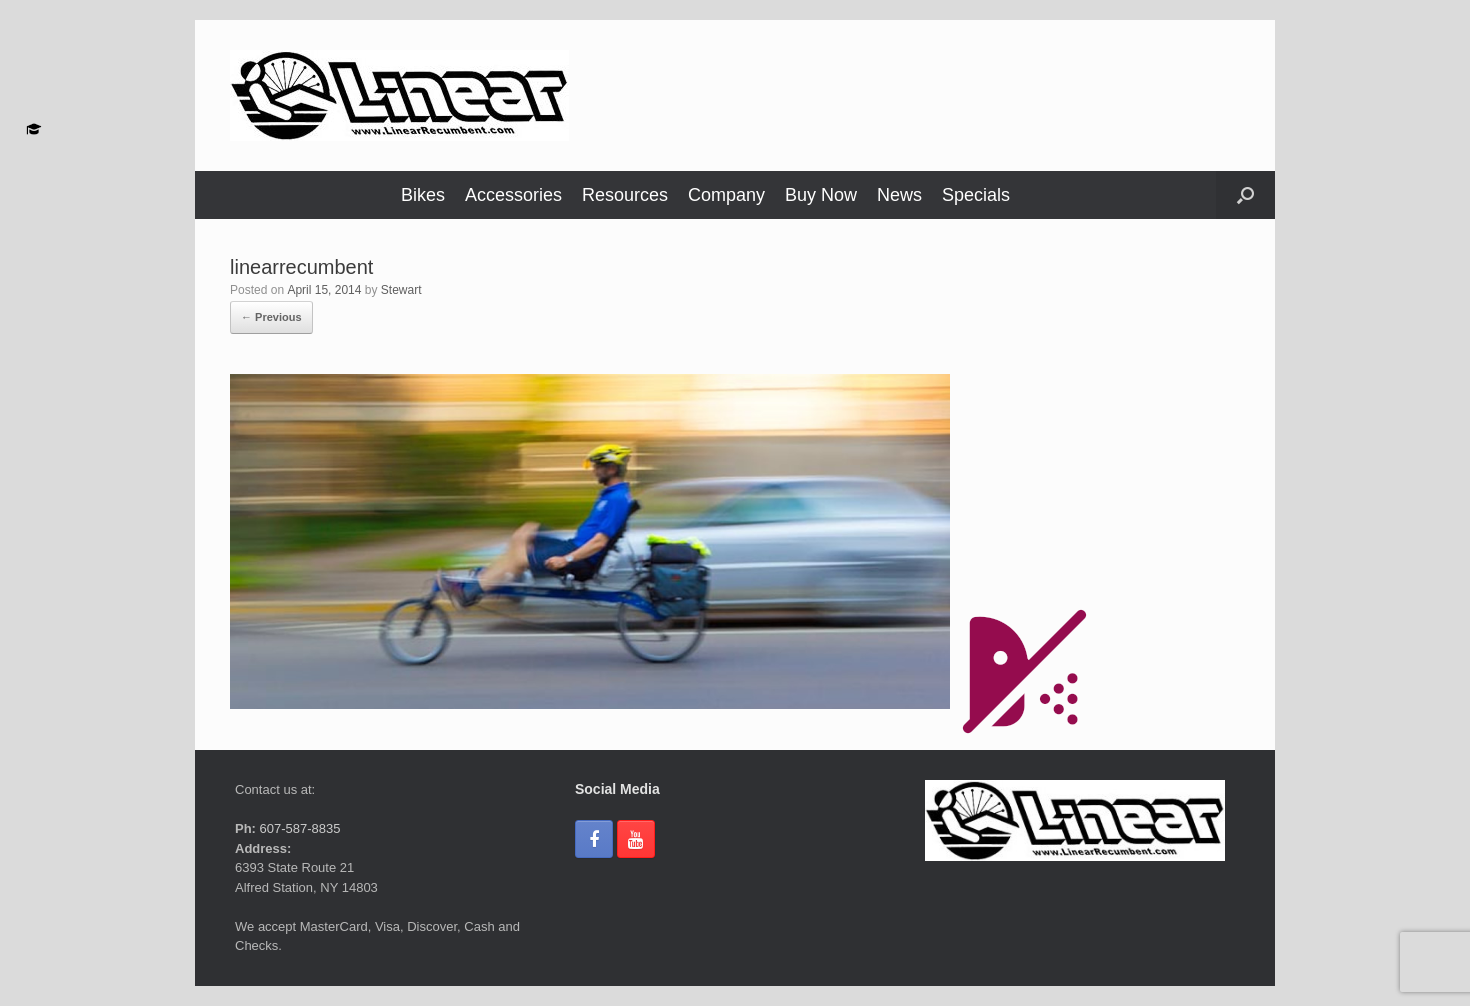 The width and height of the screenshot is (1470, 1006). I want to click on access education or learning resources, so click(34, 129).